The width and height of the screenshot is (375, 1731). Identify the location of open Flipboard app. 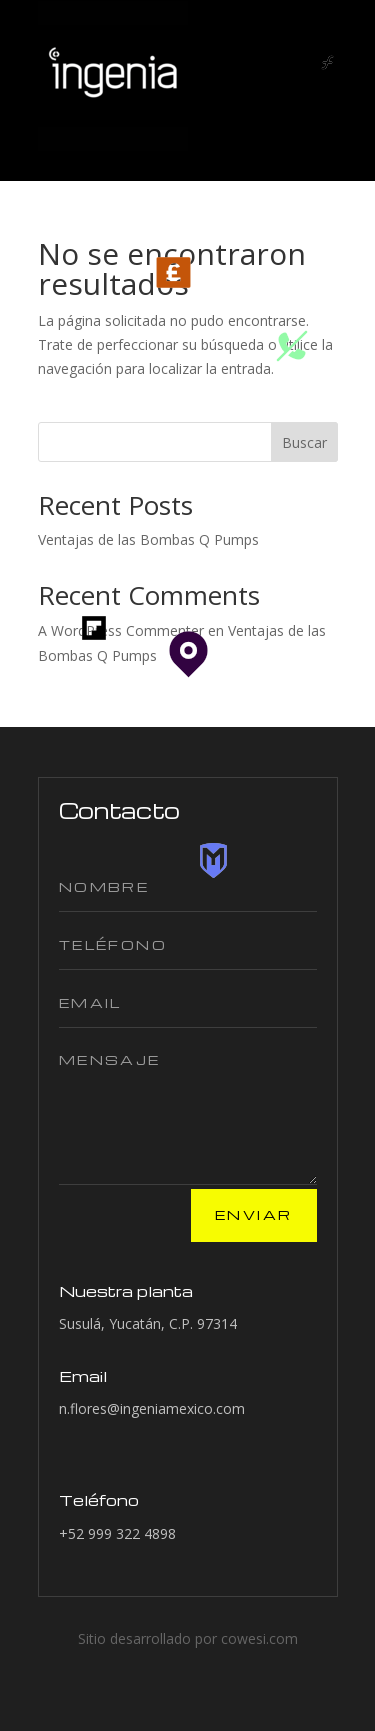
(94, 628).